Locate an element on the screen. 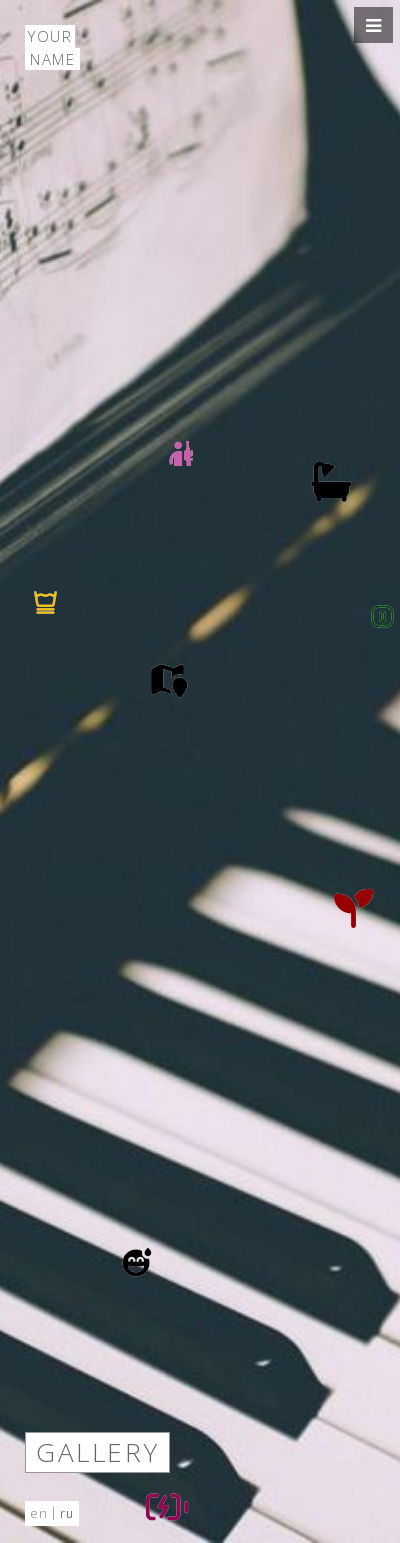  indicates military or armed personnel is located at coordinates (180, 453).